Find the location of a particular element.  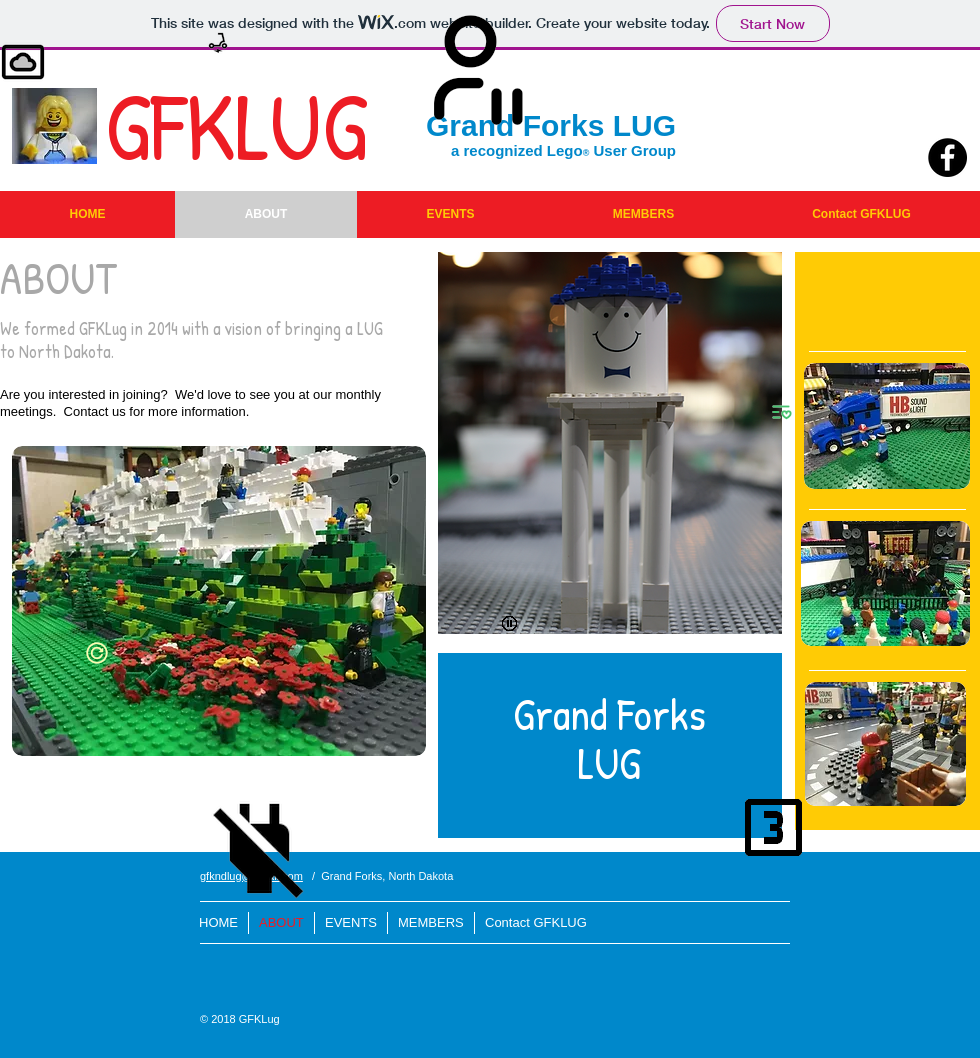

access daydream or screensaver settings is located at coordinates (23, 62).